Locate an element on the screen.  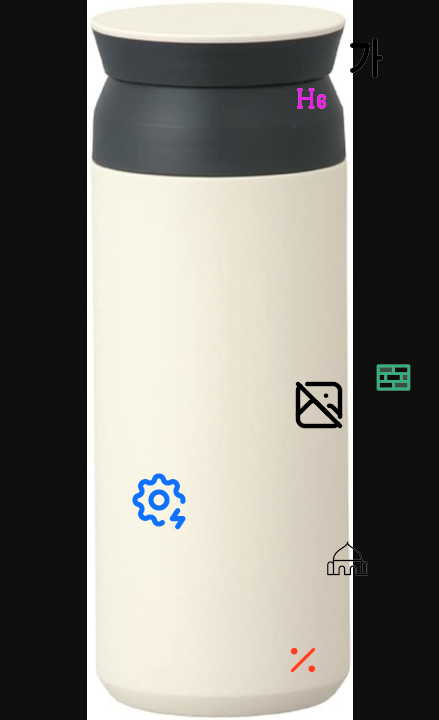
access wall or barrier settings is located at coordinates (393, 377).